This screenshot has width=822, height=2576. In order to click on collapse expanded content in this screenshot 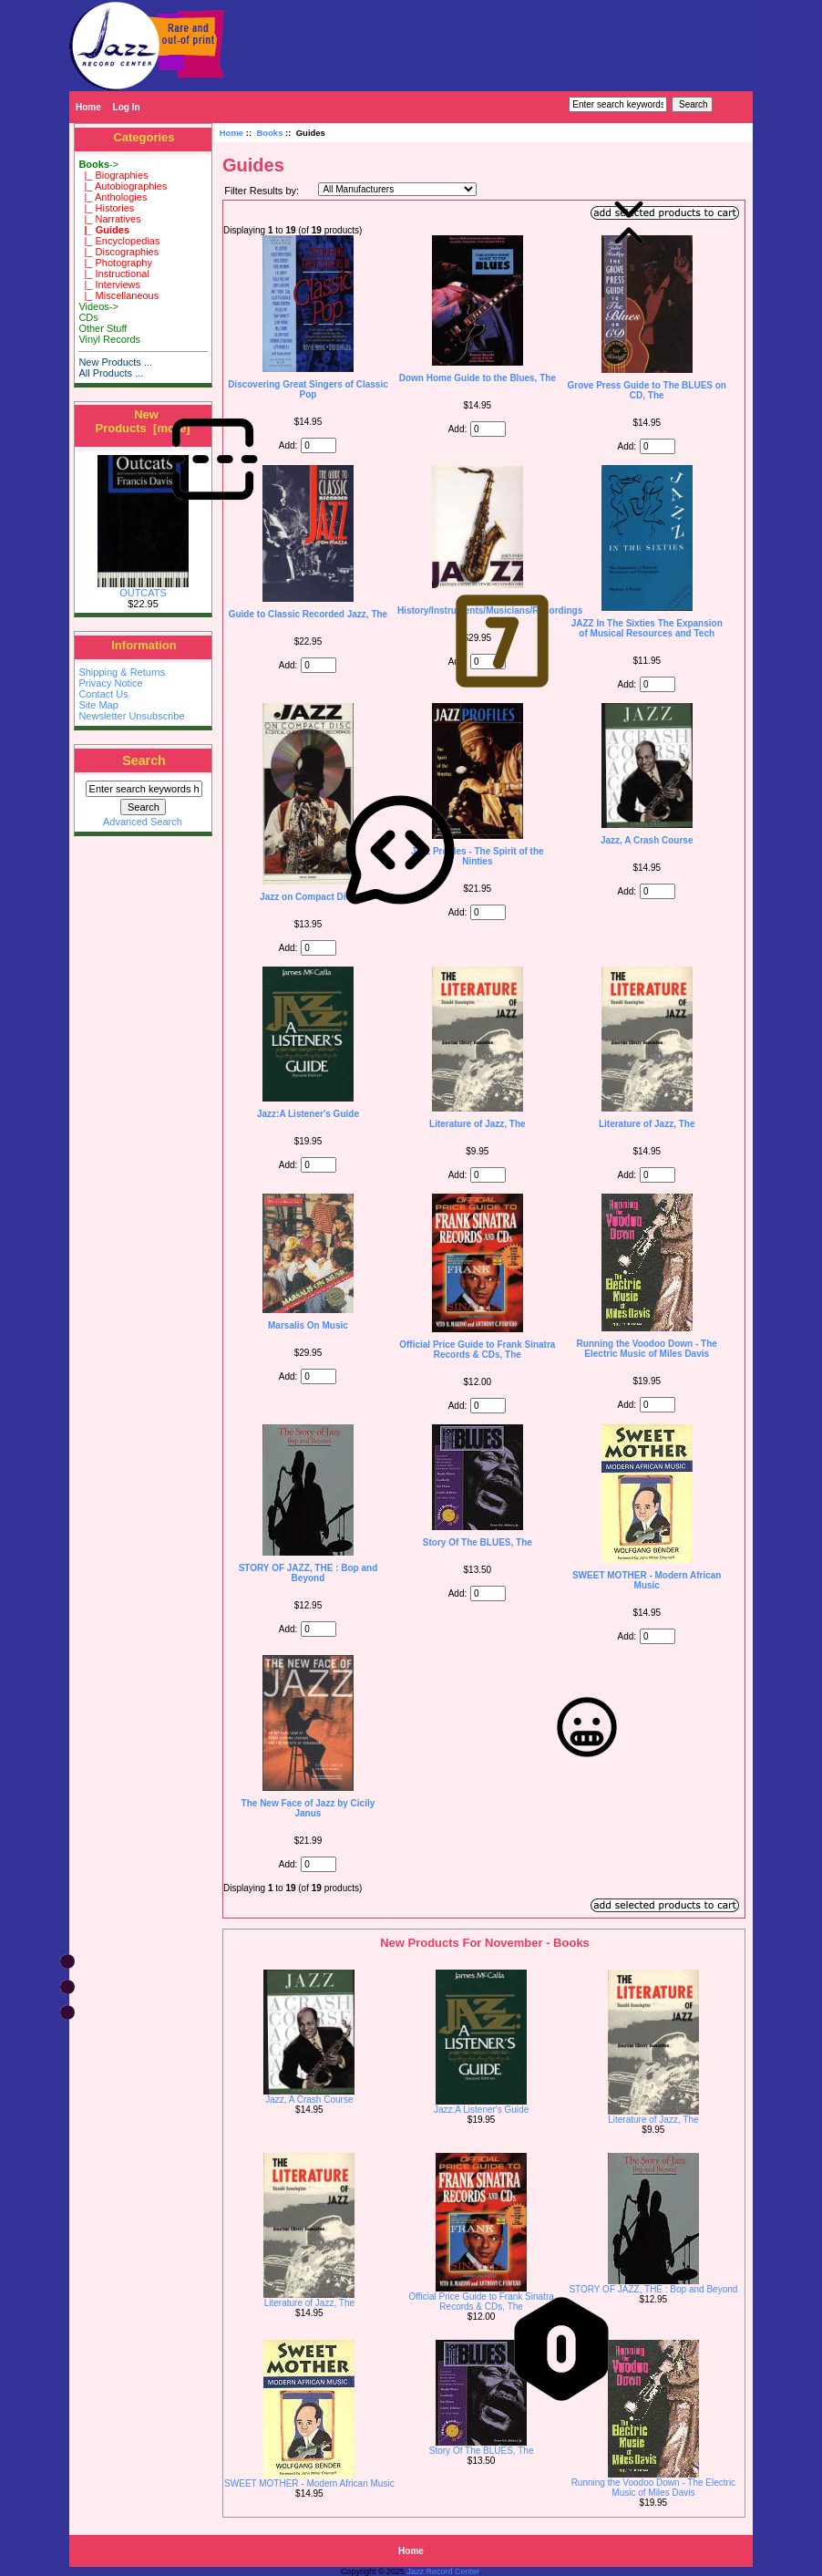, I will do `click(629, 222)`.